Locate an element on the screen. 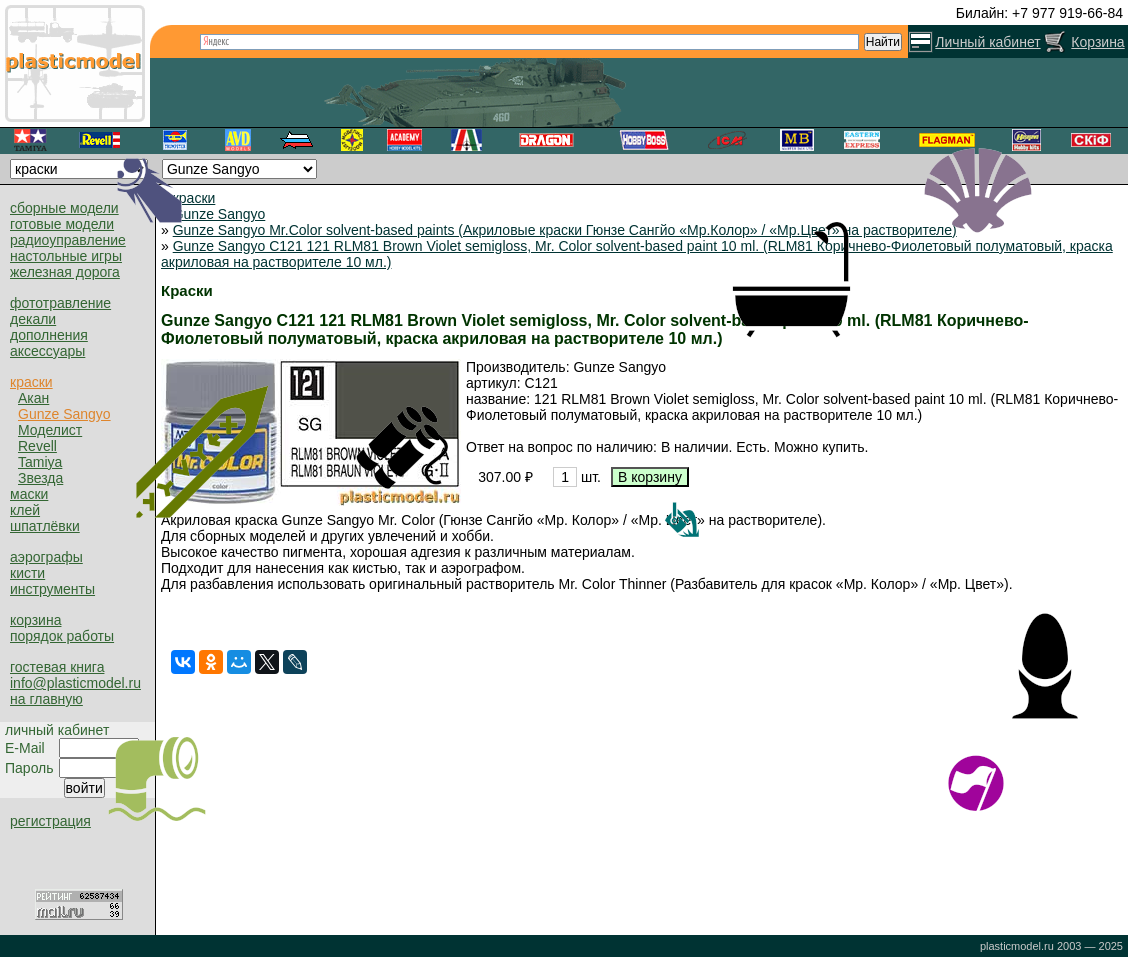 Image resolution: width=1128 pixels, height=957 pixels. launch or throw a bowling ball in gameplay is located at coordinates (149, 190).